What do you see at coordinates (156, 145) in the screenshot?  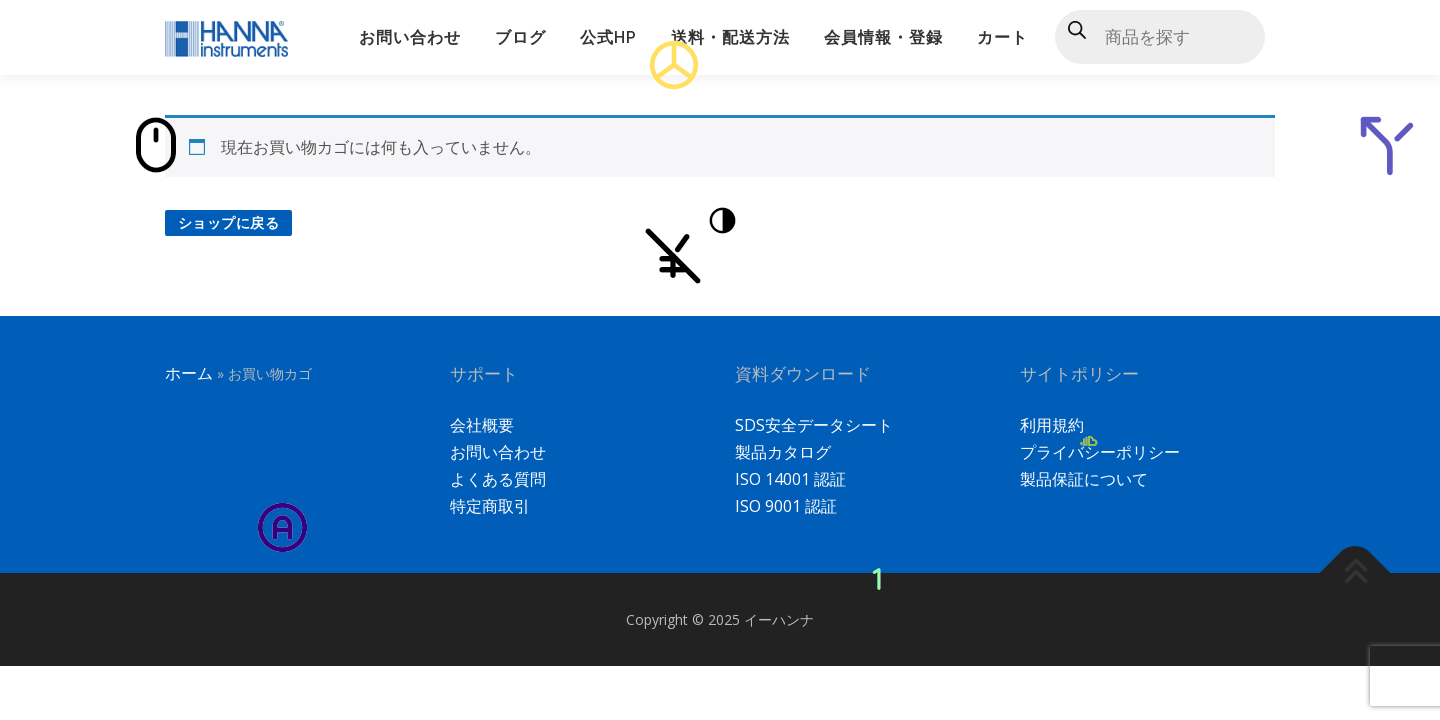 I see `adjust mouse or pointer settings` at bounding box center [156, 145].